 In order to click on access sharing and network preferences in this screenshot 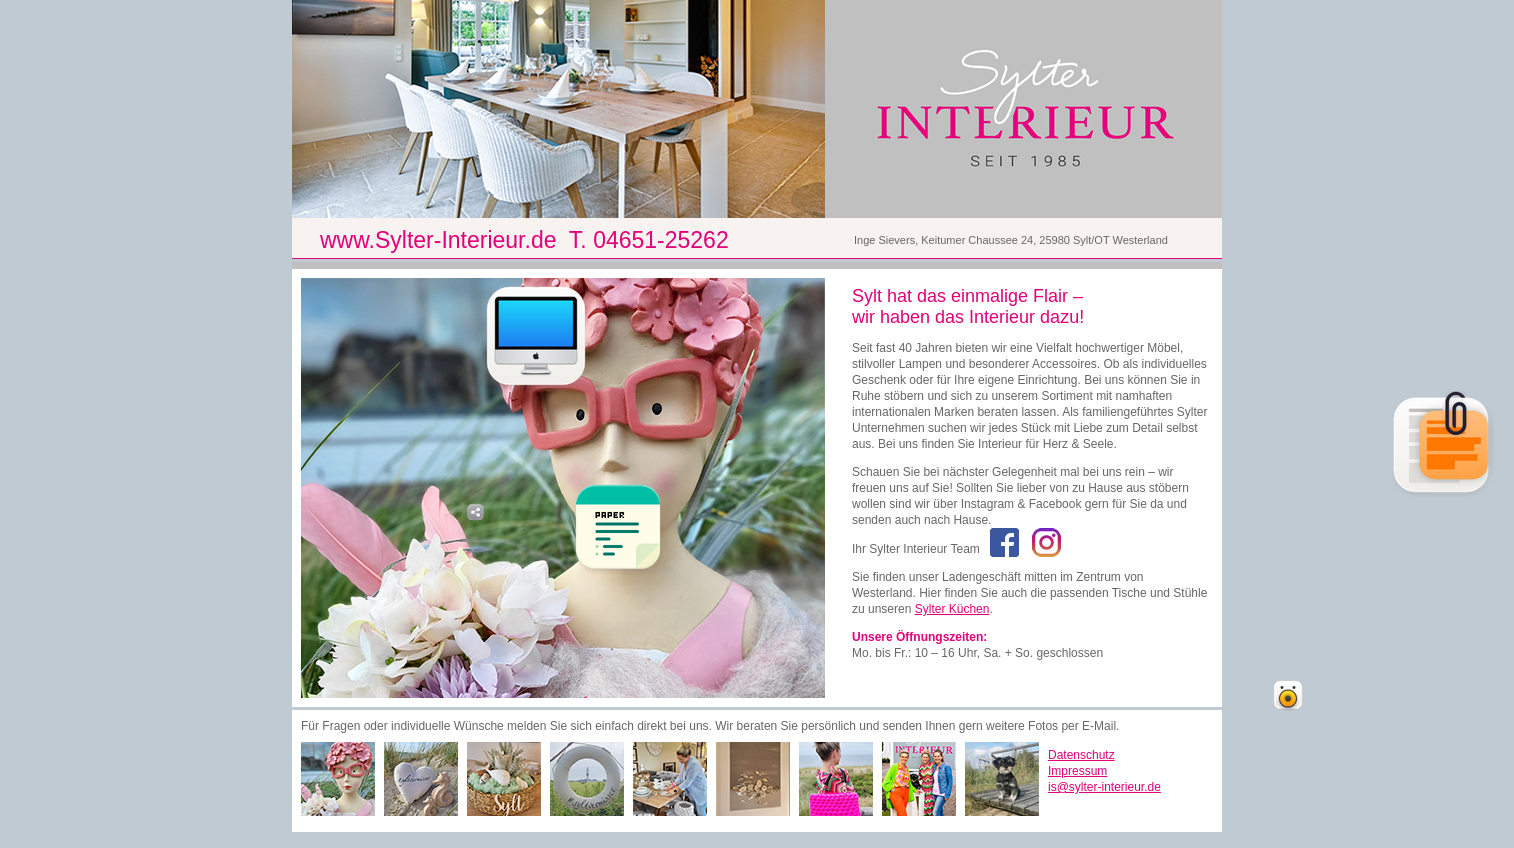, I will do `click(475, 512)`.